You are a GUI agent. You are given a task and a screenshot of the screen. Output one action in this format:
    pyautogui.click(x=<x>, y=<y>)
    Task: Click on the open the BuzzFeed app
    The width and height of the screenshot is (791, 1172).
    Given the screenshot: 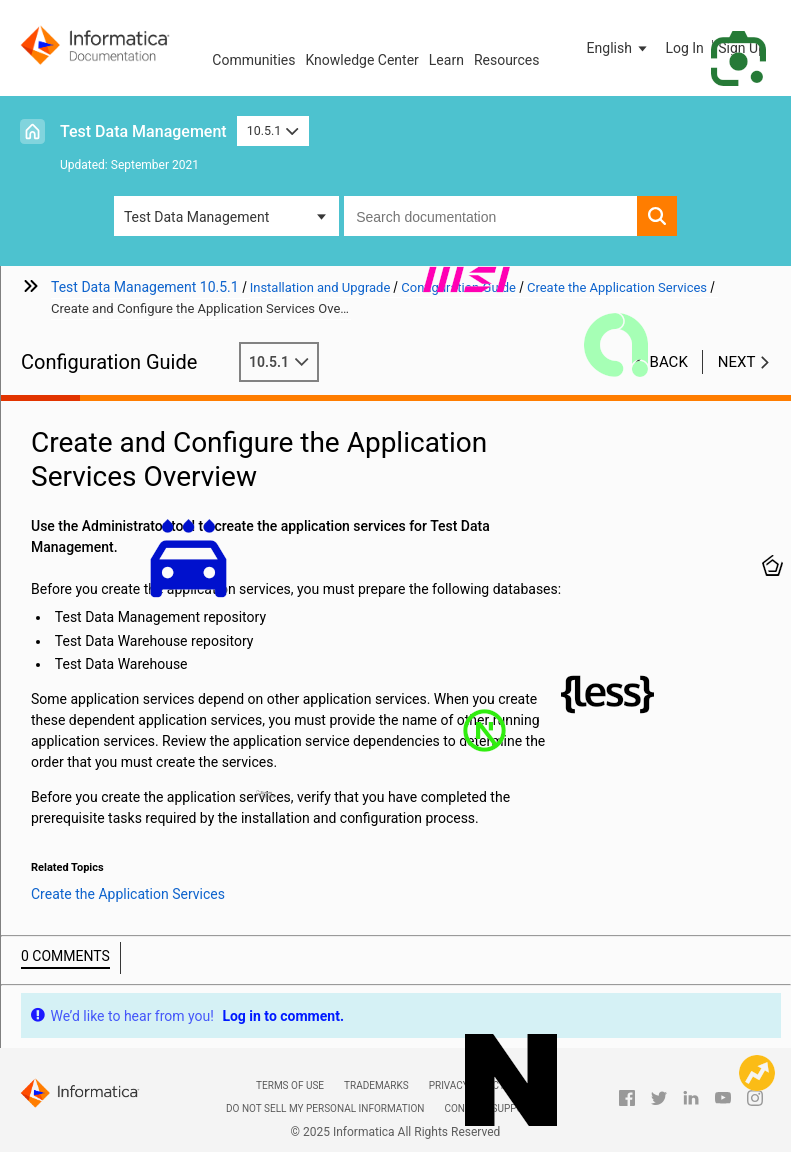 What is the action you would take?
    pyautogui.click(x=757, y=1073)
    